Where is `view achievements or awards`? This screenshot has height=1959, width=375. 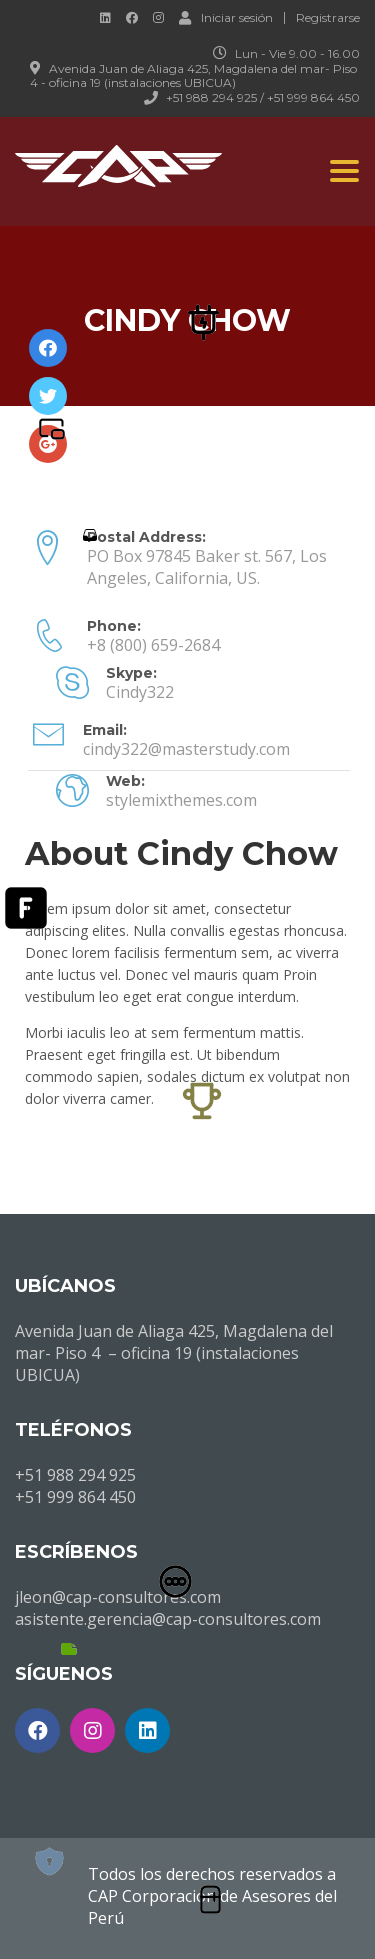 view achievements or awards is located at coordinates (202, 1100).